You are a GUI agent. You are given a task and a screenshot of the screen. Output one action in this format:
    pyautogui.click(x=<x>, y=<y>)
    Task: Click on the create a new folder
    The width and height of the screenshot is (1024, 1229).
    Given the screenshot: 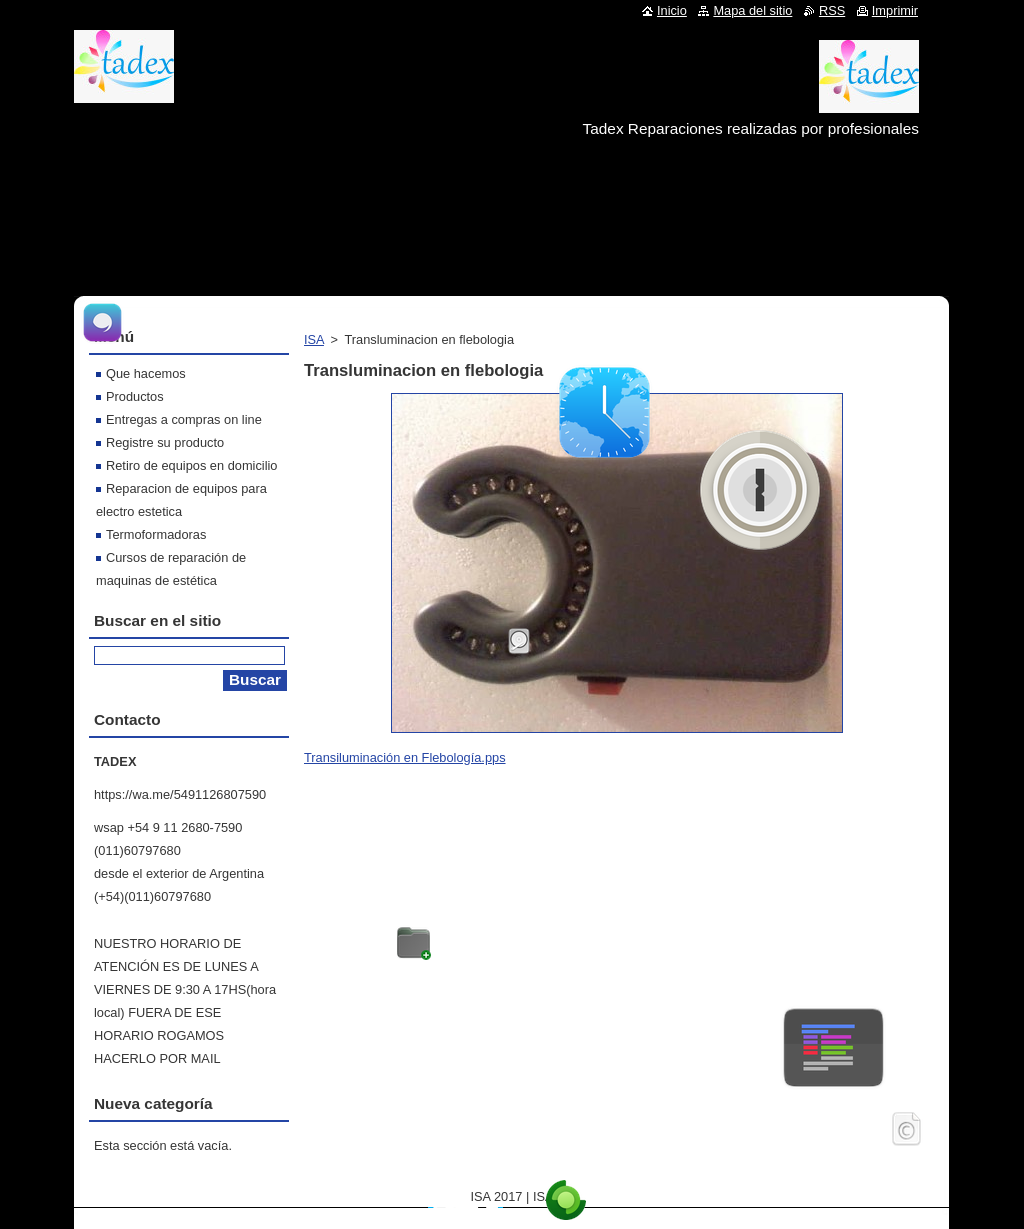 What is the action you would take?
    pyautogui.click(x=413, y=942)
    